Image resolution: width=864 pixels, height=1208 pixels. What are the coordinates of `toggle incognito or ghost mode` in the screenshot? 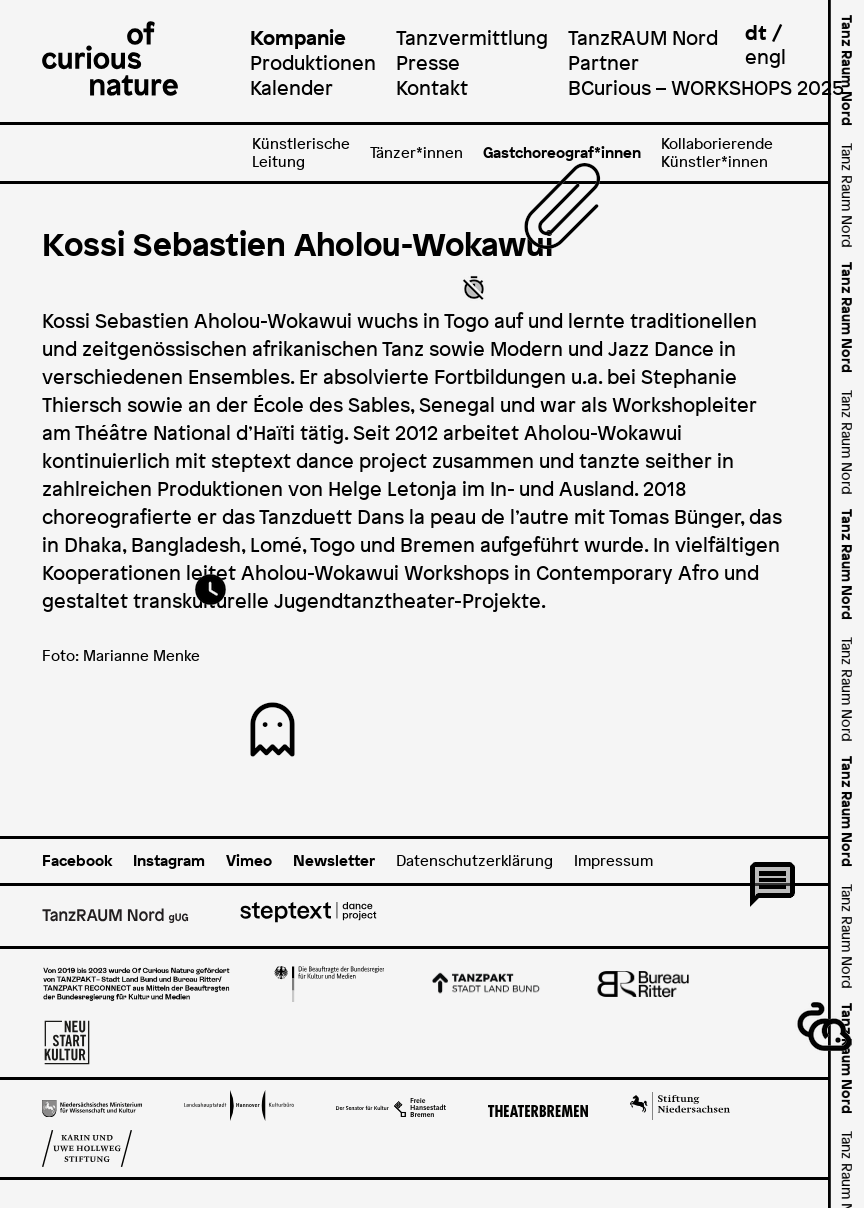 It's located at (272, 729).